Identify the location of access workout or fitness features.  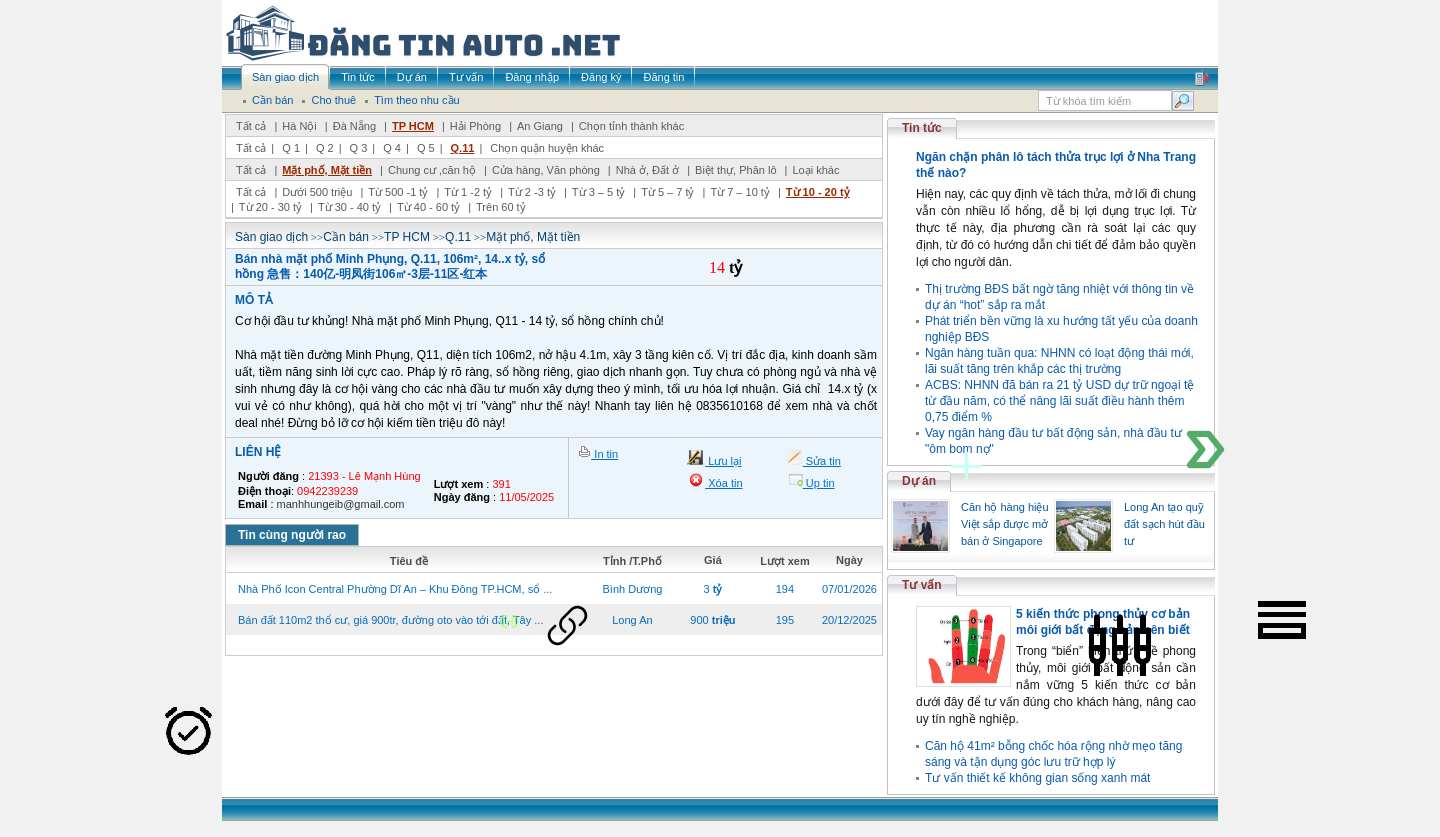
(509, 621).